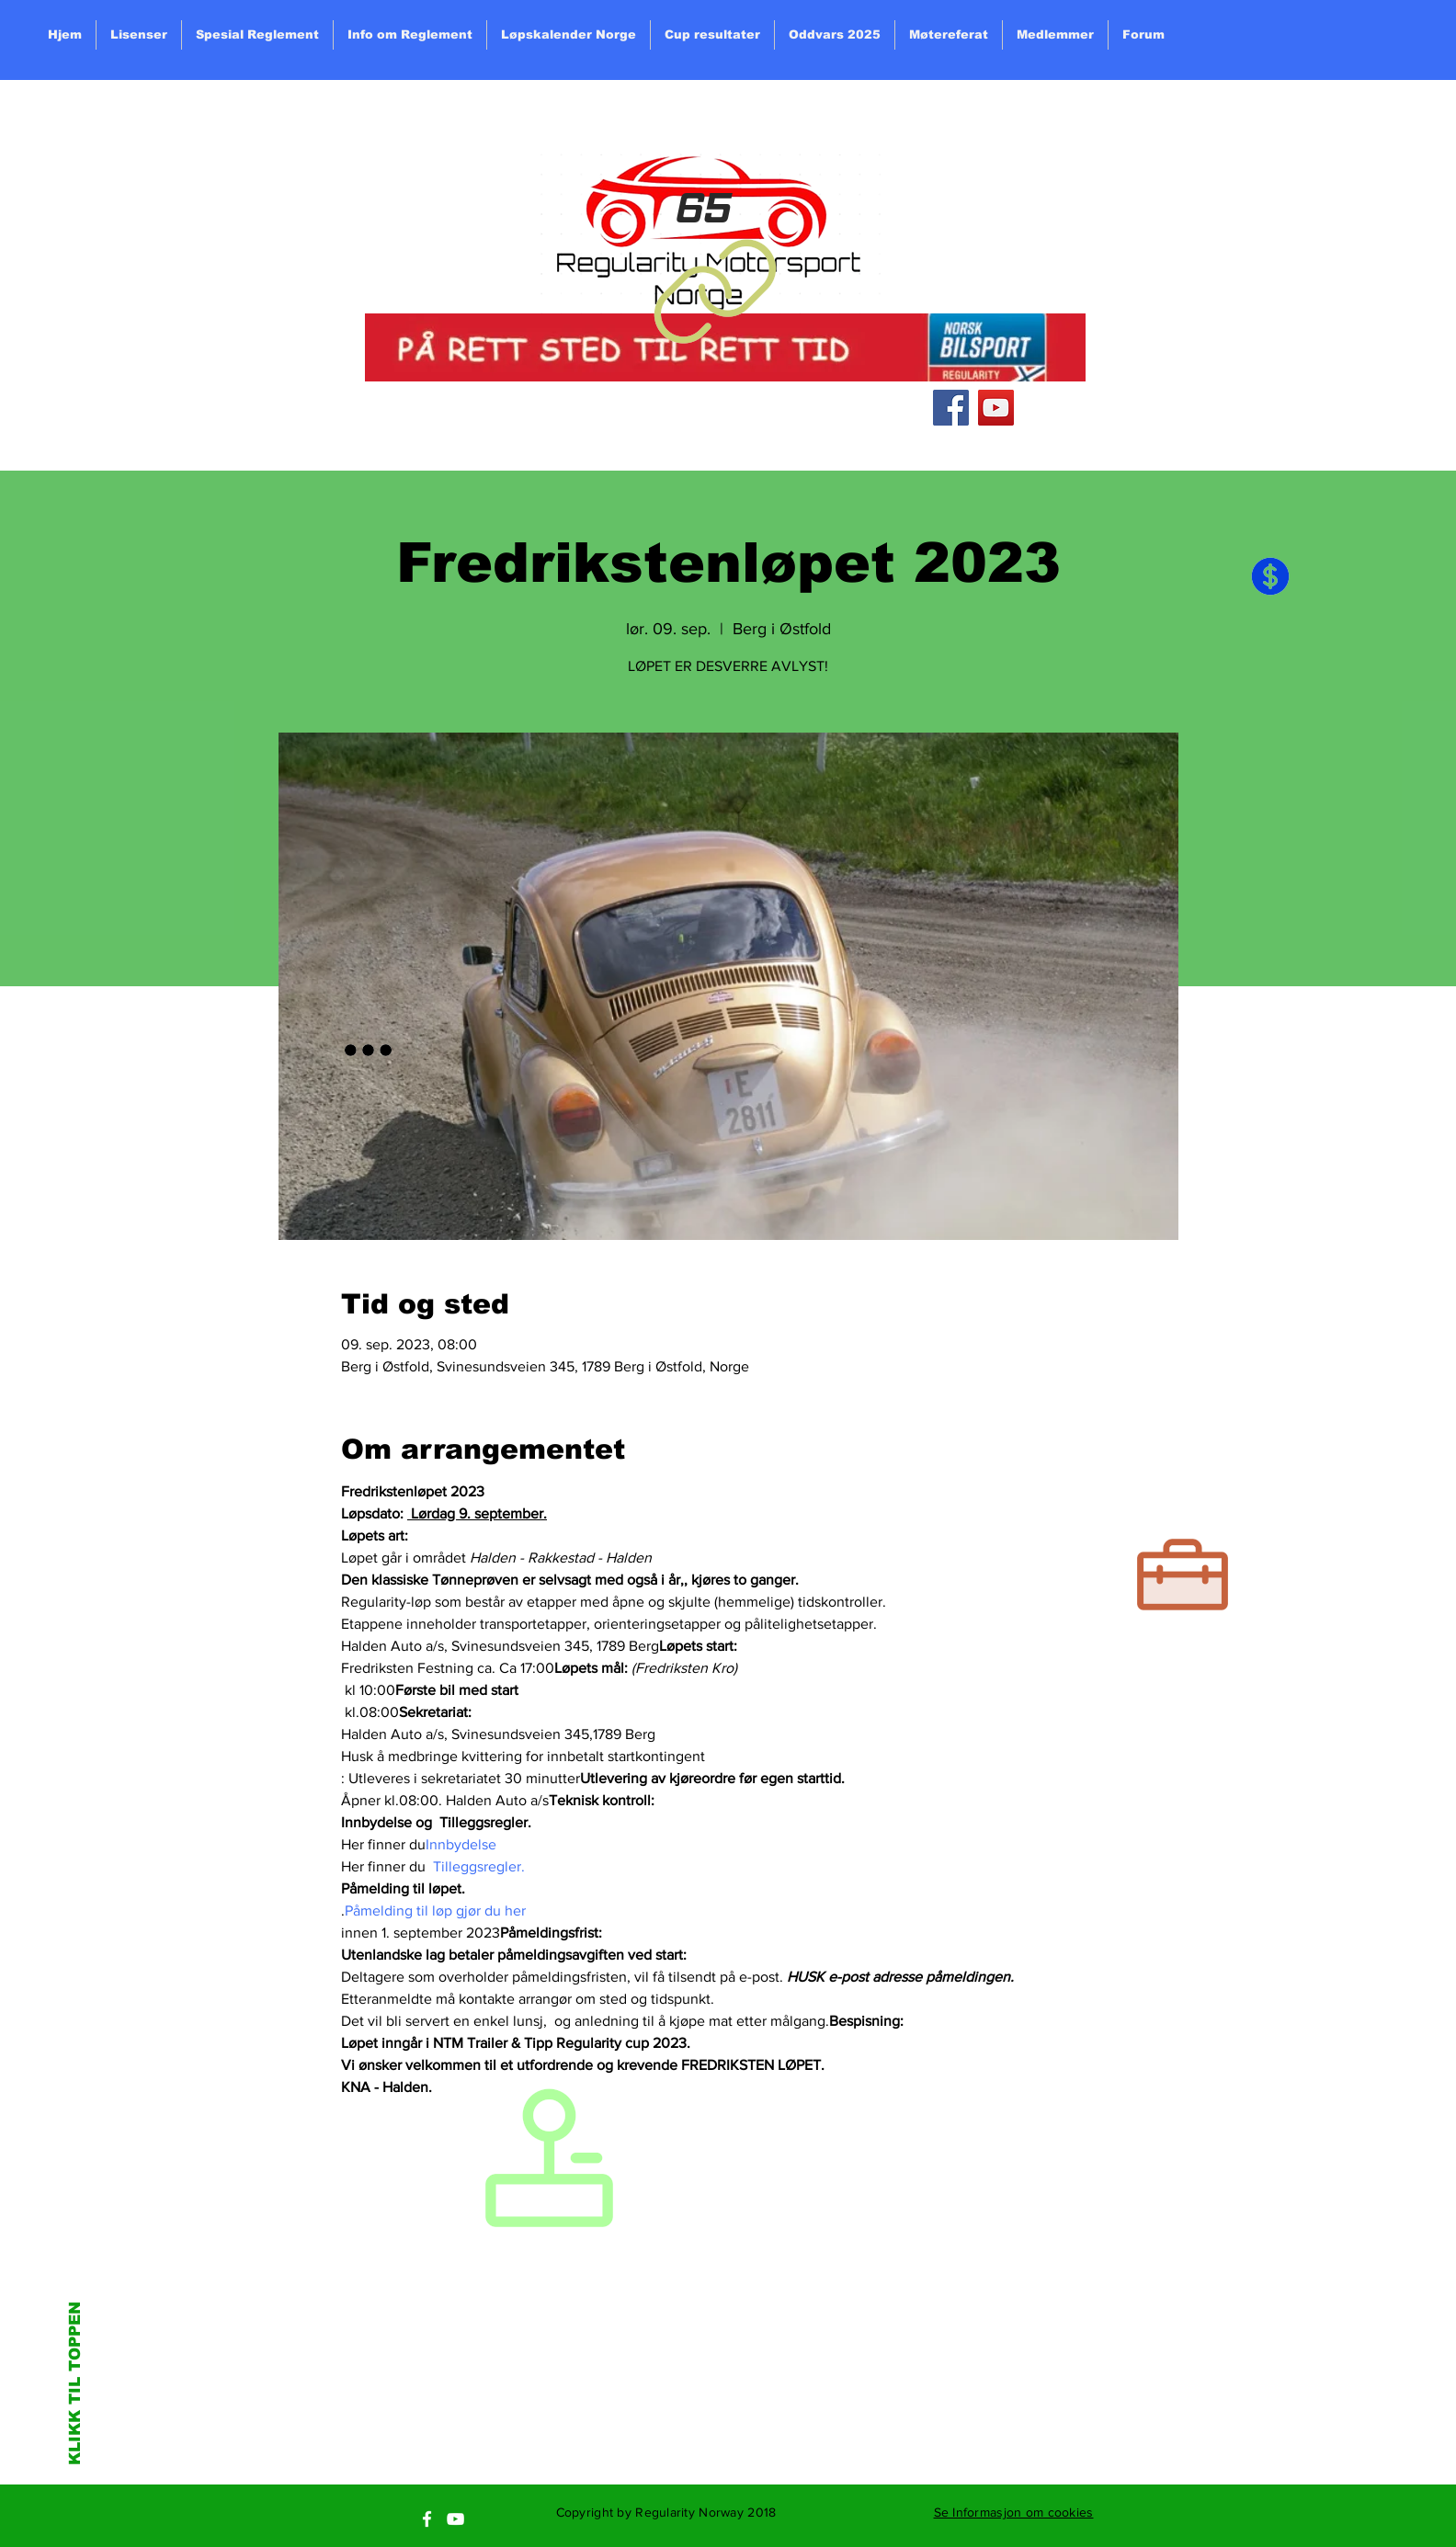 Image resolution: width=1456 pixels, height=2547 pixels. I want to click on access game controller settings, so click(549, 2163).